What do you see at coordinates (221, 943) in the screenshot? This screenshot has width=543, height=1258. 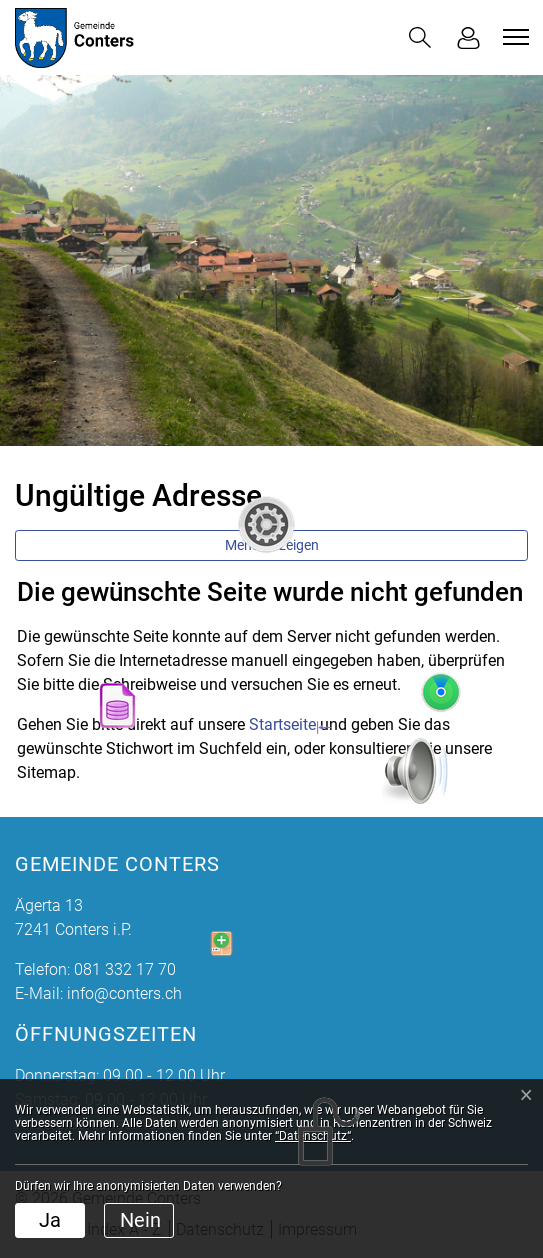 I see `add or install a new software package` at bounding box center [221, 943].